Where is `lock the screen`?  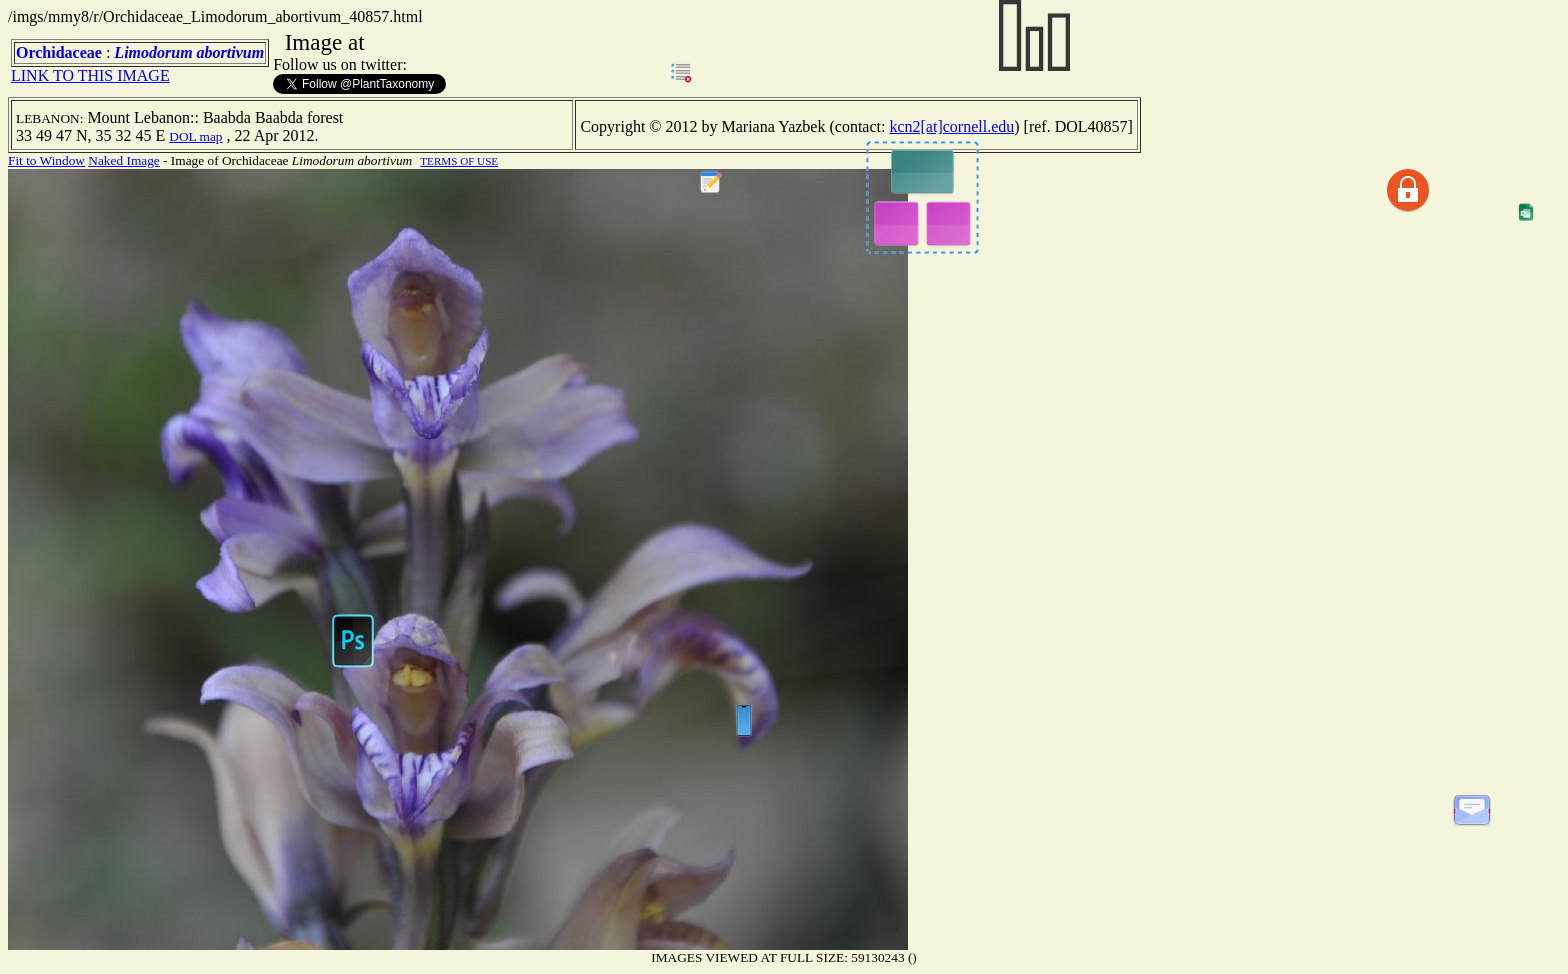 lock the screen is located at coordinates (1408, 190).